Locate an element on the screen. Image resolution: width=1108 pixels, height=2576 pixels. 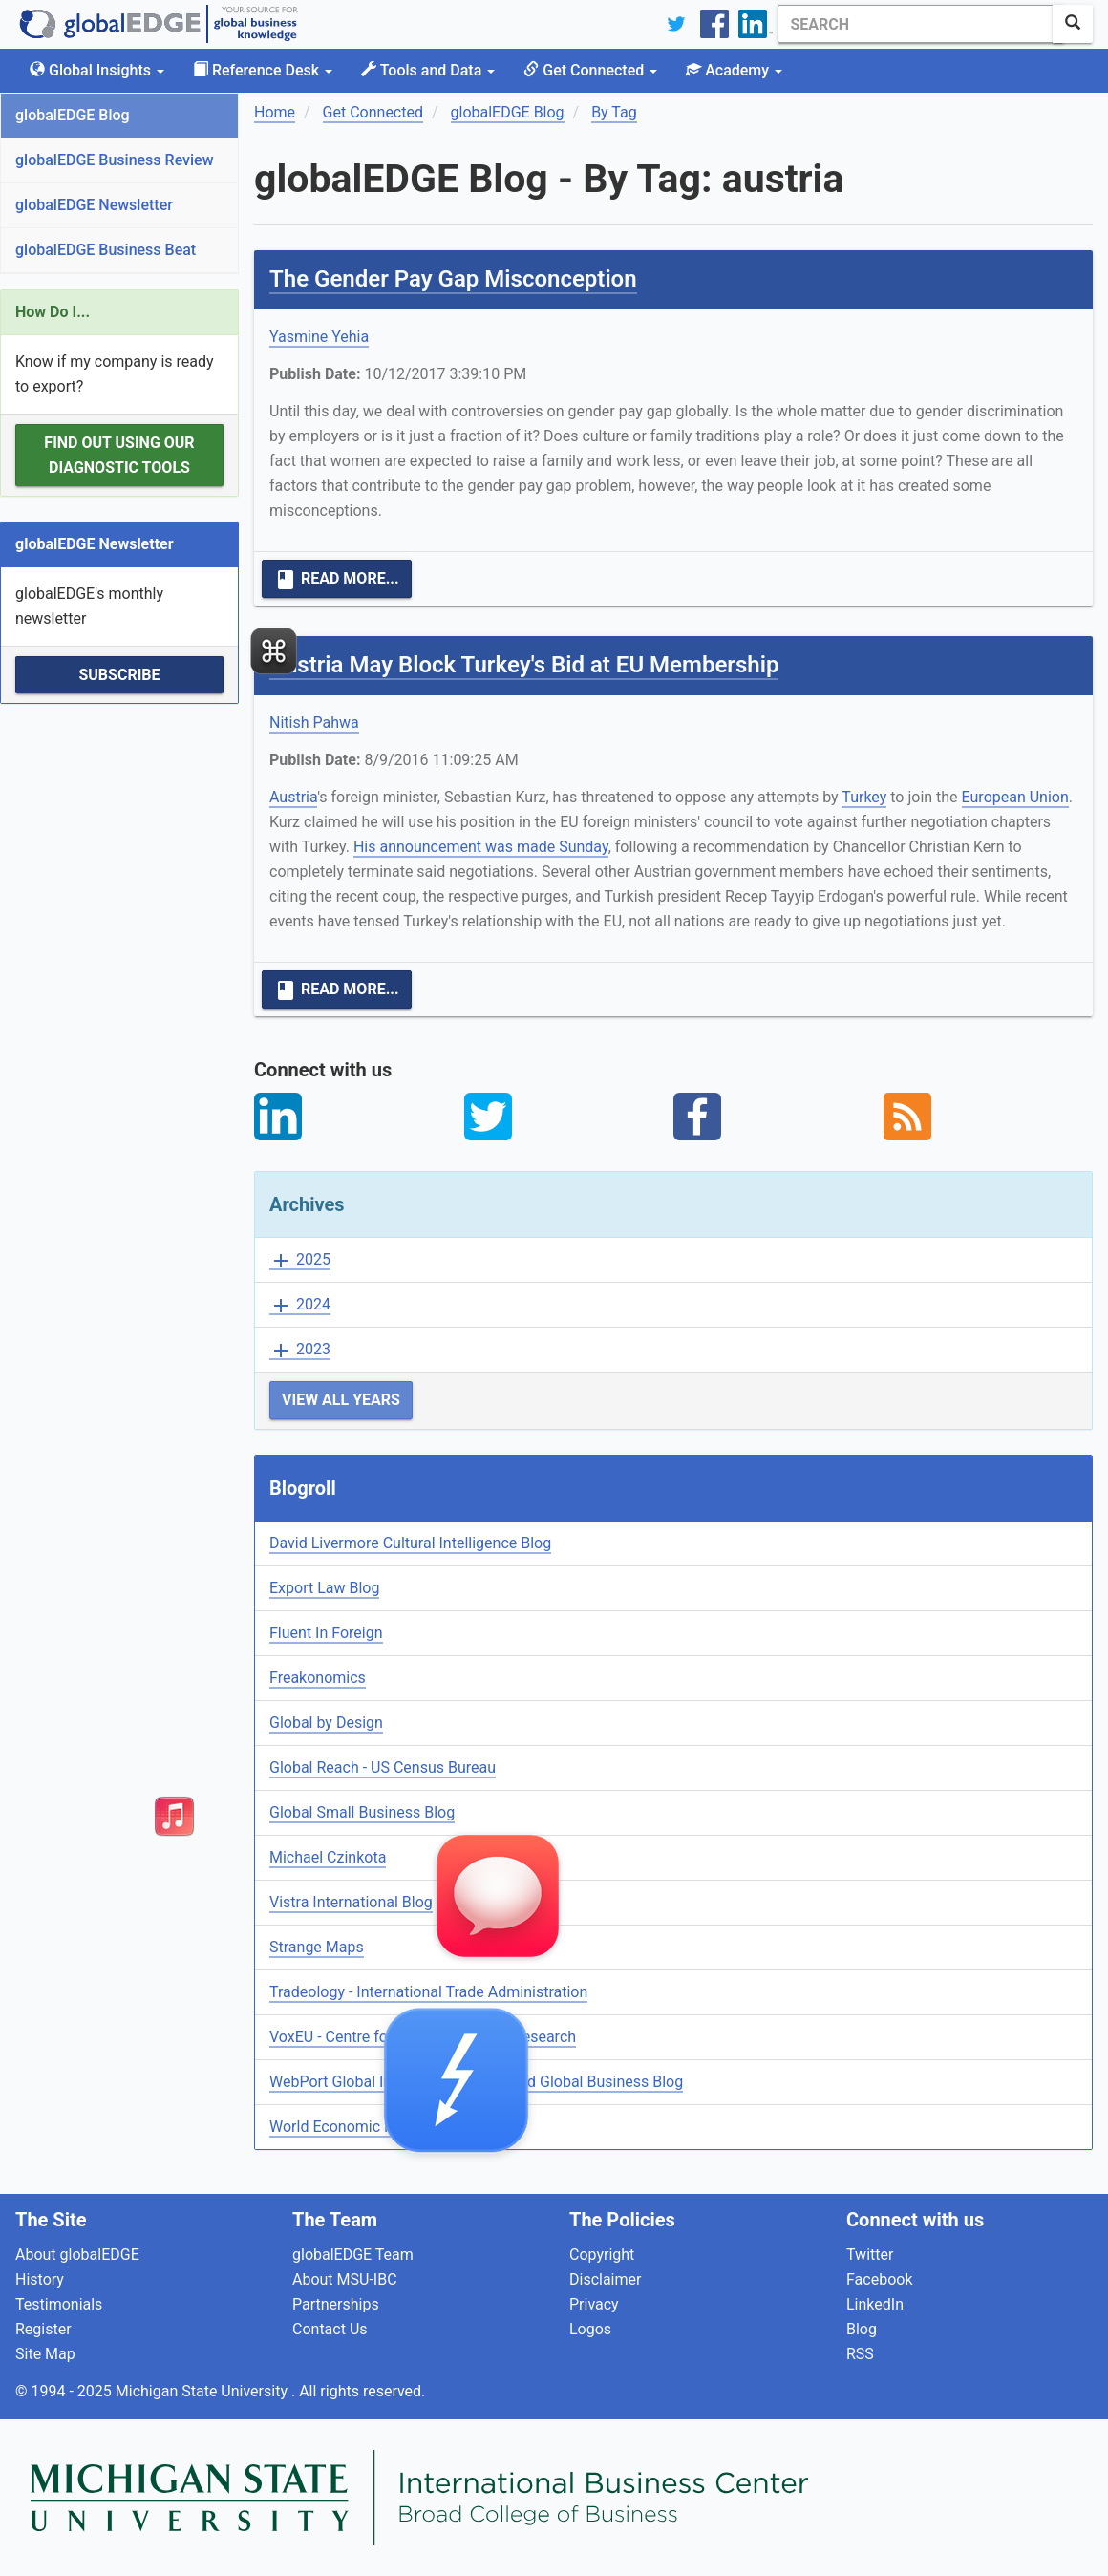
open keyboard settings and preferences is located at coordinates (273, 650).